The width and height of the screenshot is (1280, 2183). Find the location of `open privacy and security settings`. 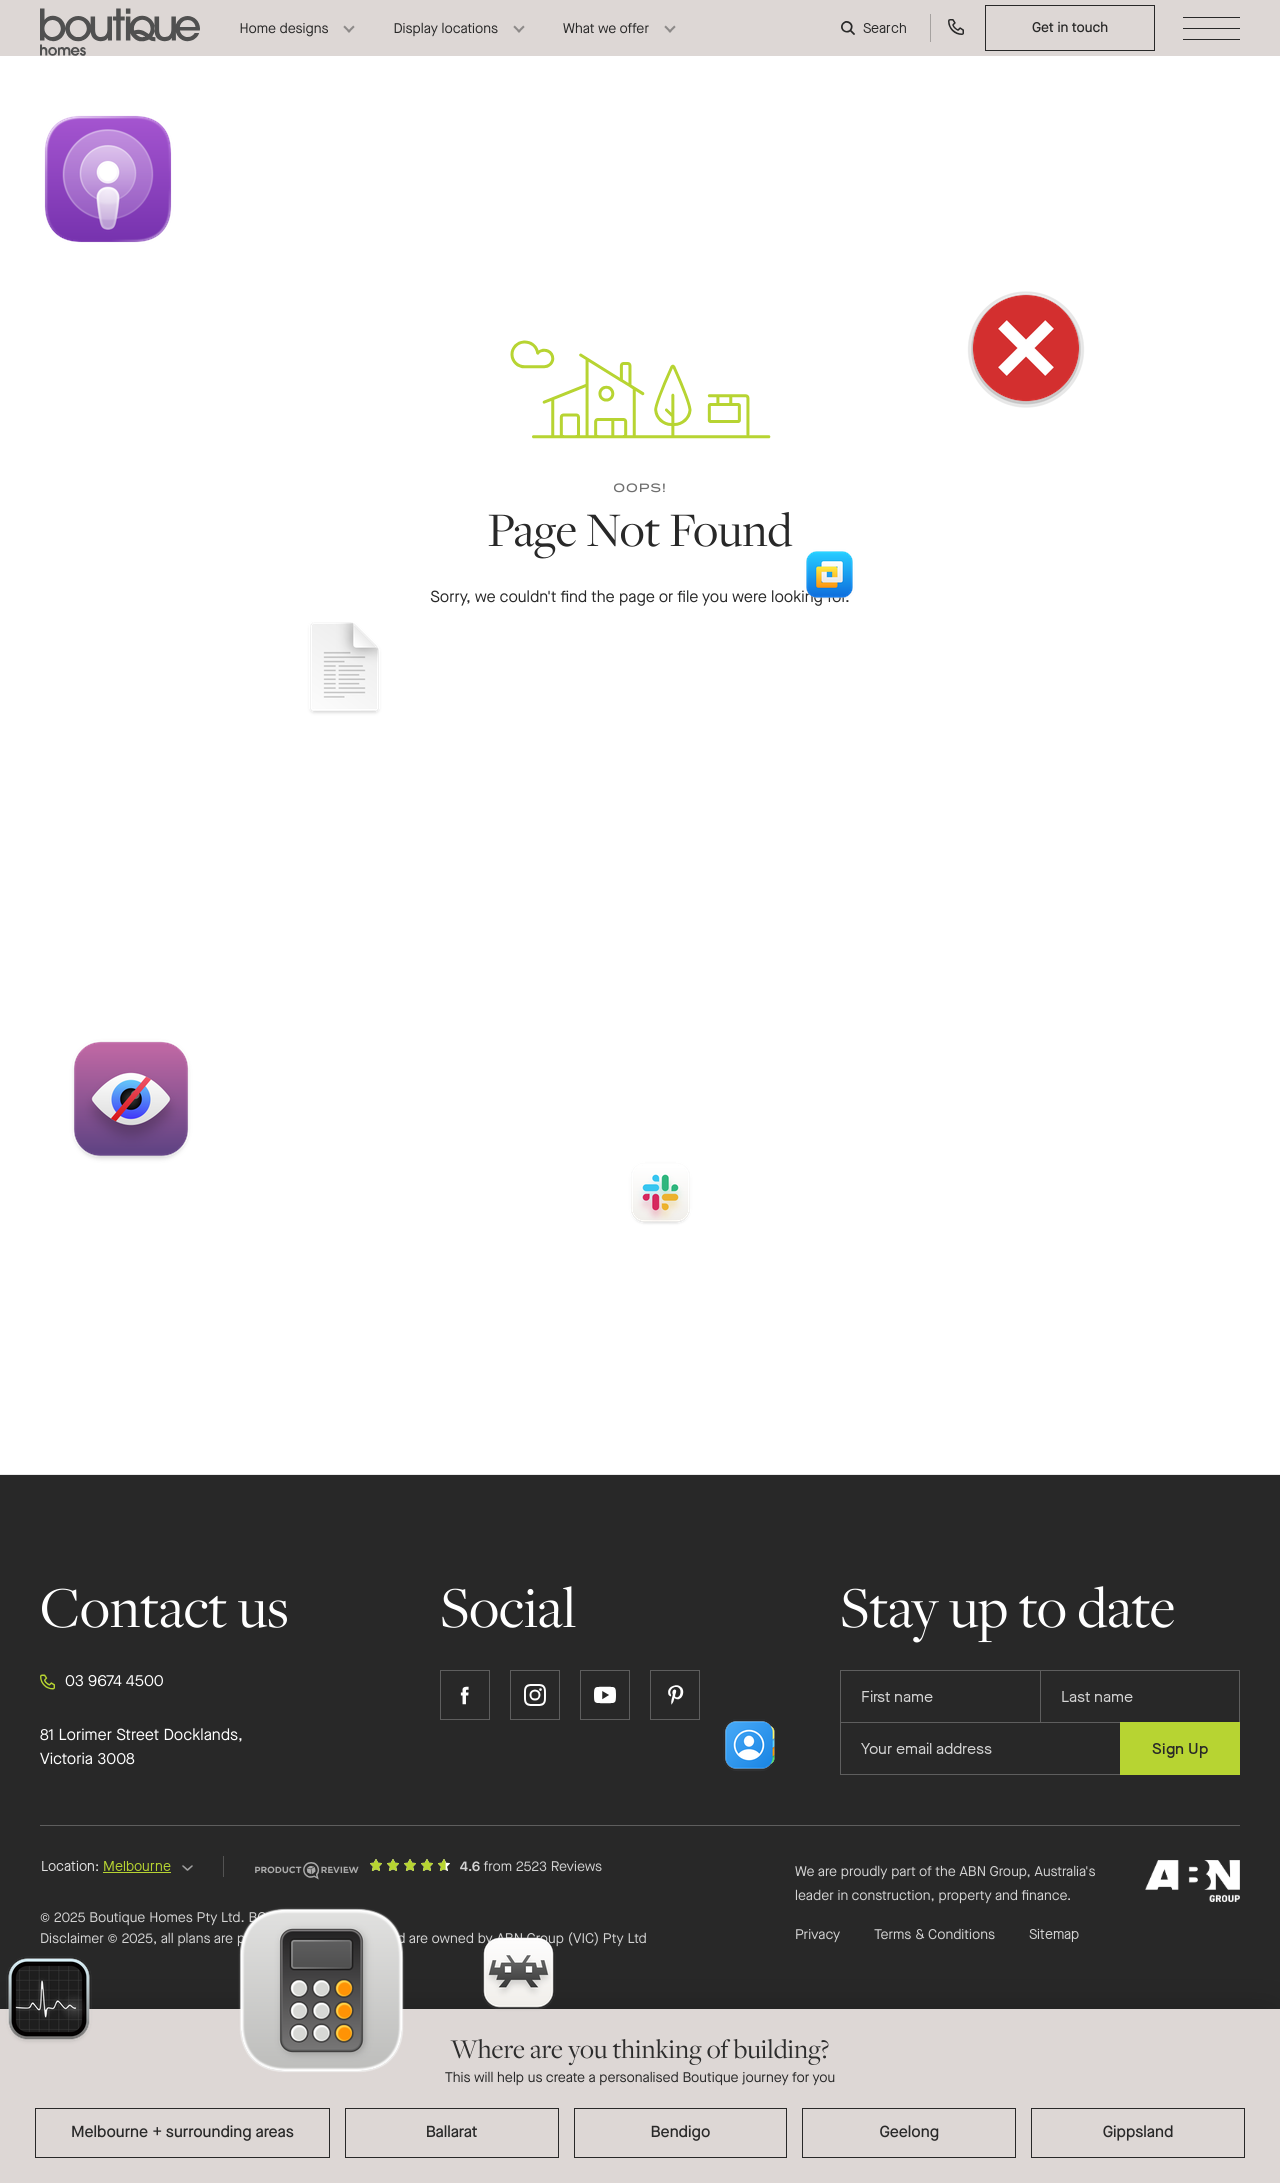

open privacy and security settings is located at coordinates (131, 1099).